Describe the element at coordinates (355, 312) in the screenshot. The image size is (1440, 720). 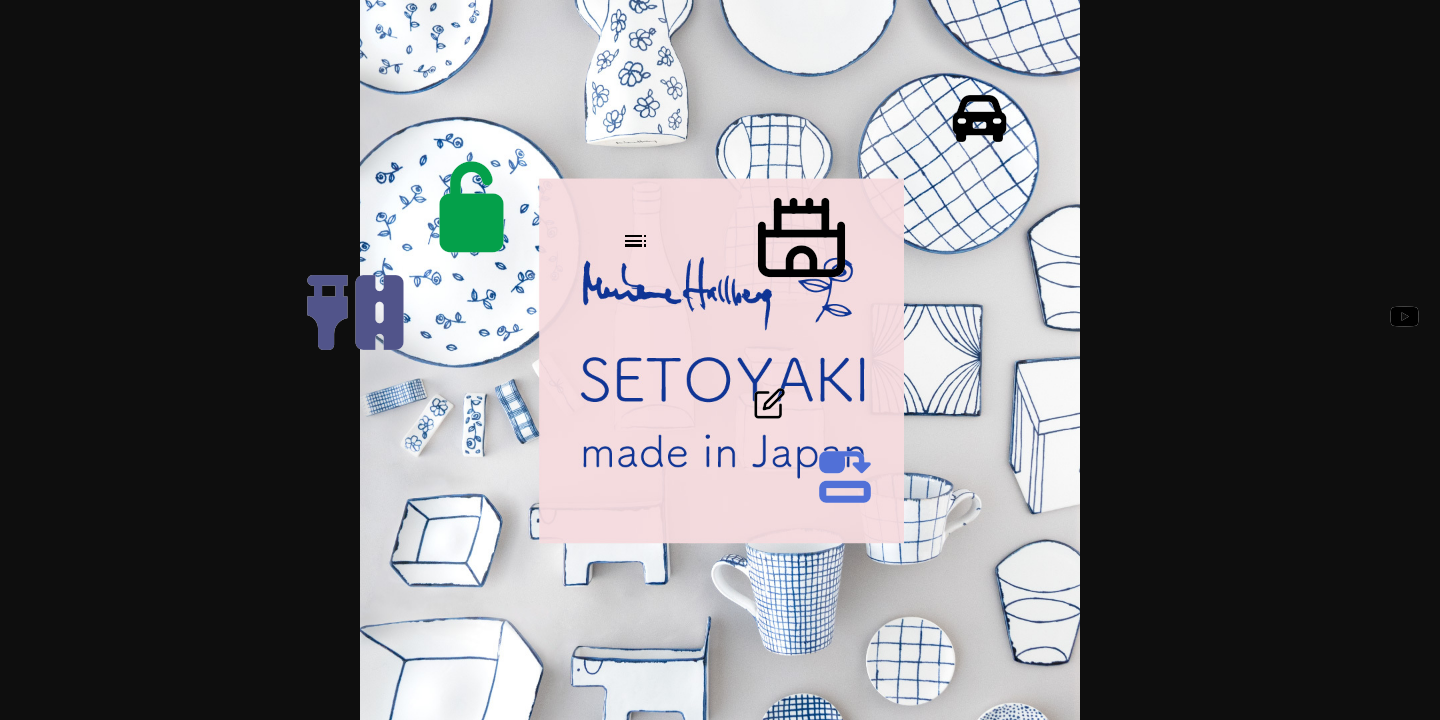
I see `view bridge or overpass routes` at that location.